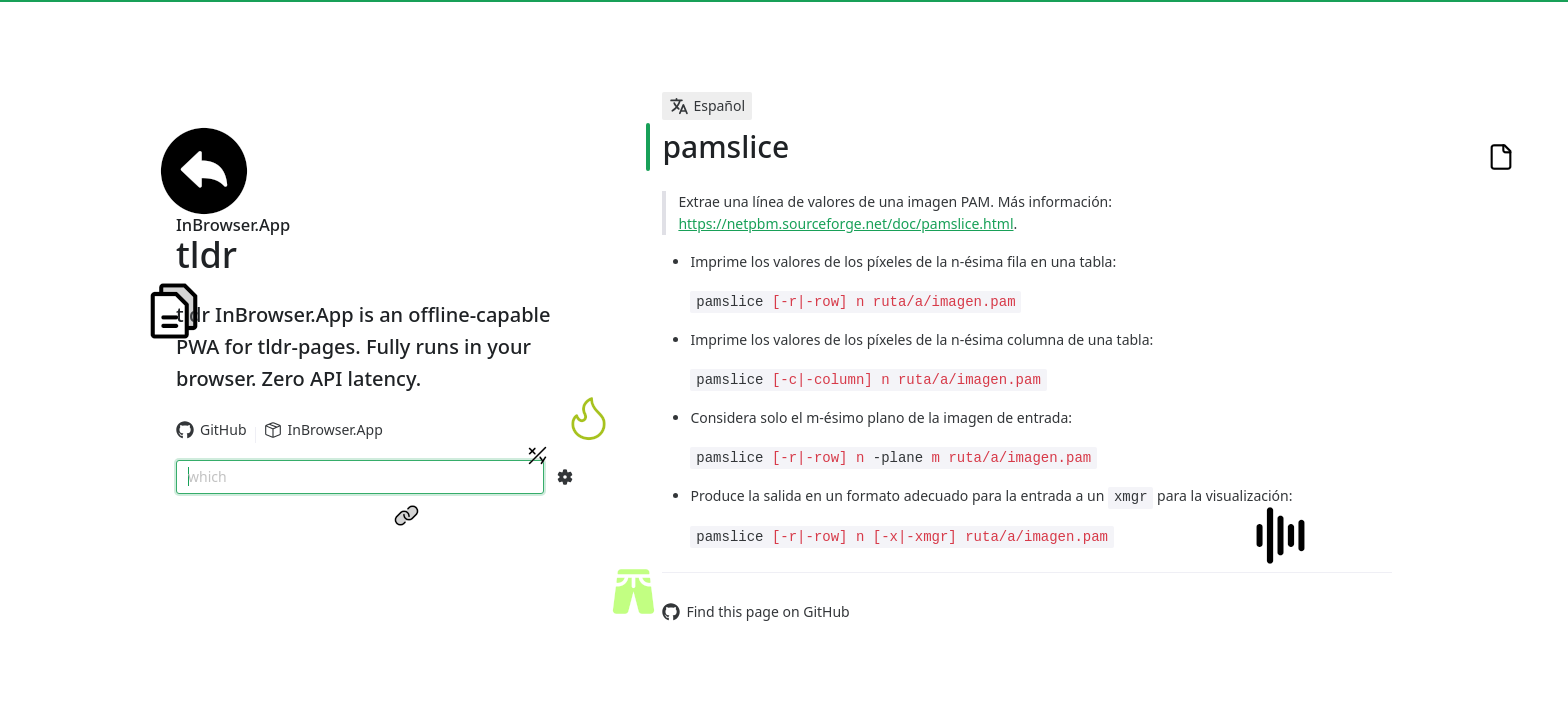  Describe the element at coordinates (588, 418) in the screenshot. I see `view hot or trending content` at that location.